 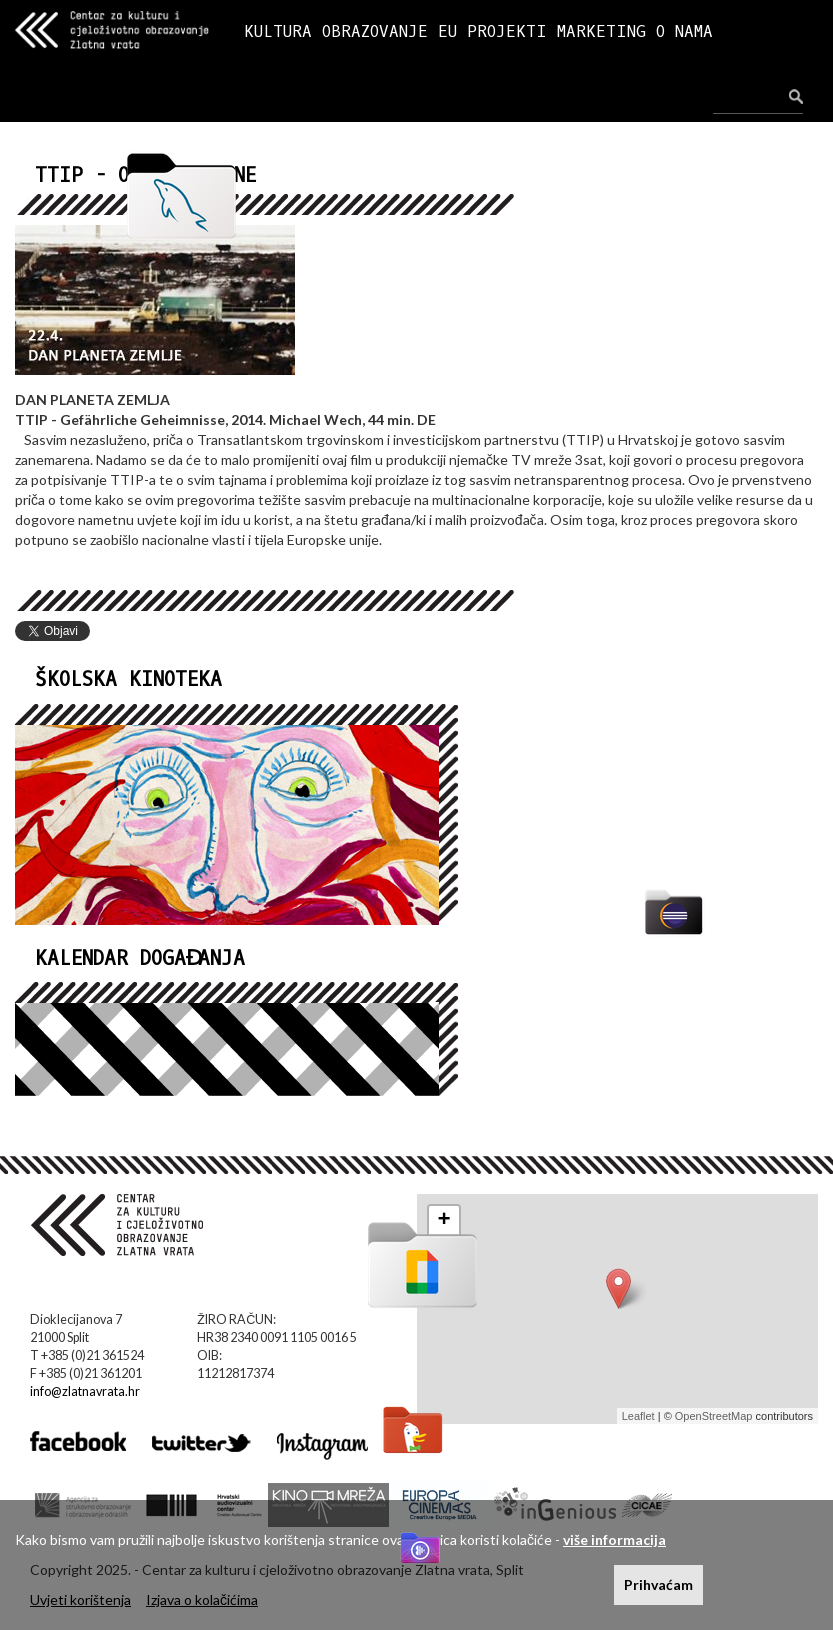 I want to click on open eclipse IDE project folder, so click(x=673, y=913).